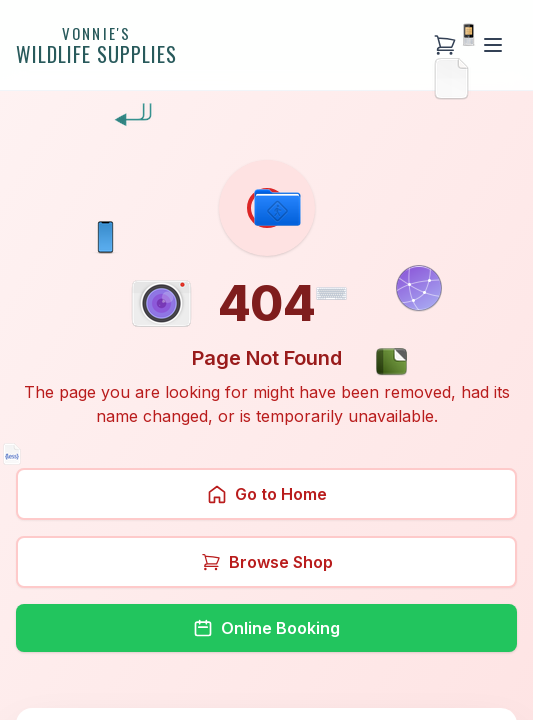 This screenshot has width=533, height=720. I want to click on access network workgroup or shared resources, so click(419, 288).